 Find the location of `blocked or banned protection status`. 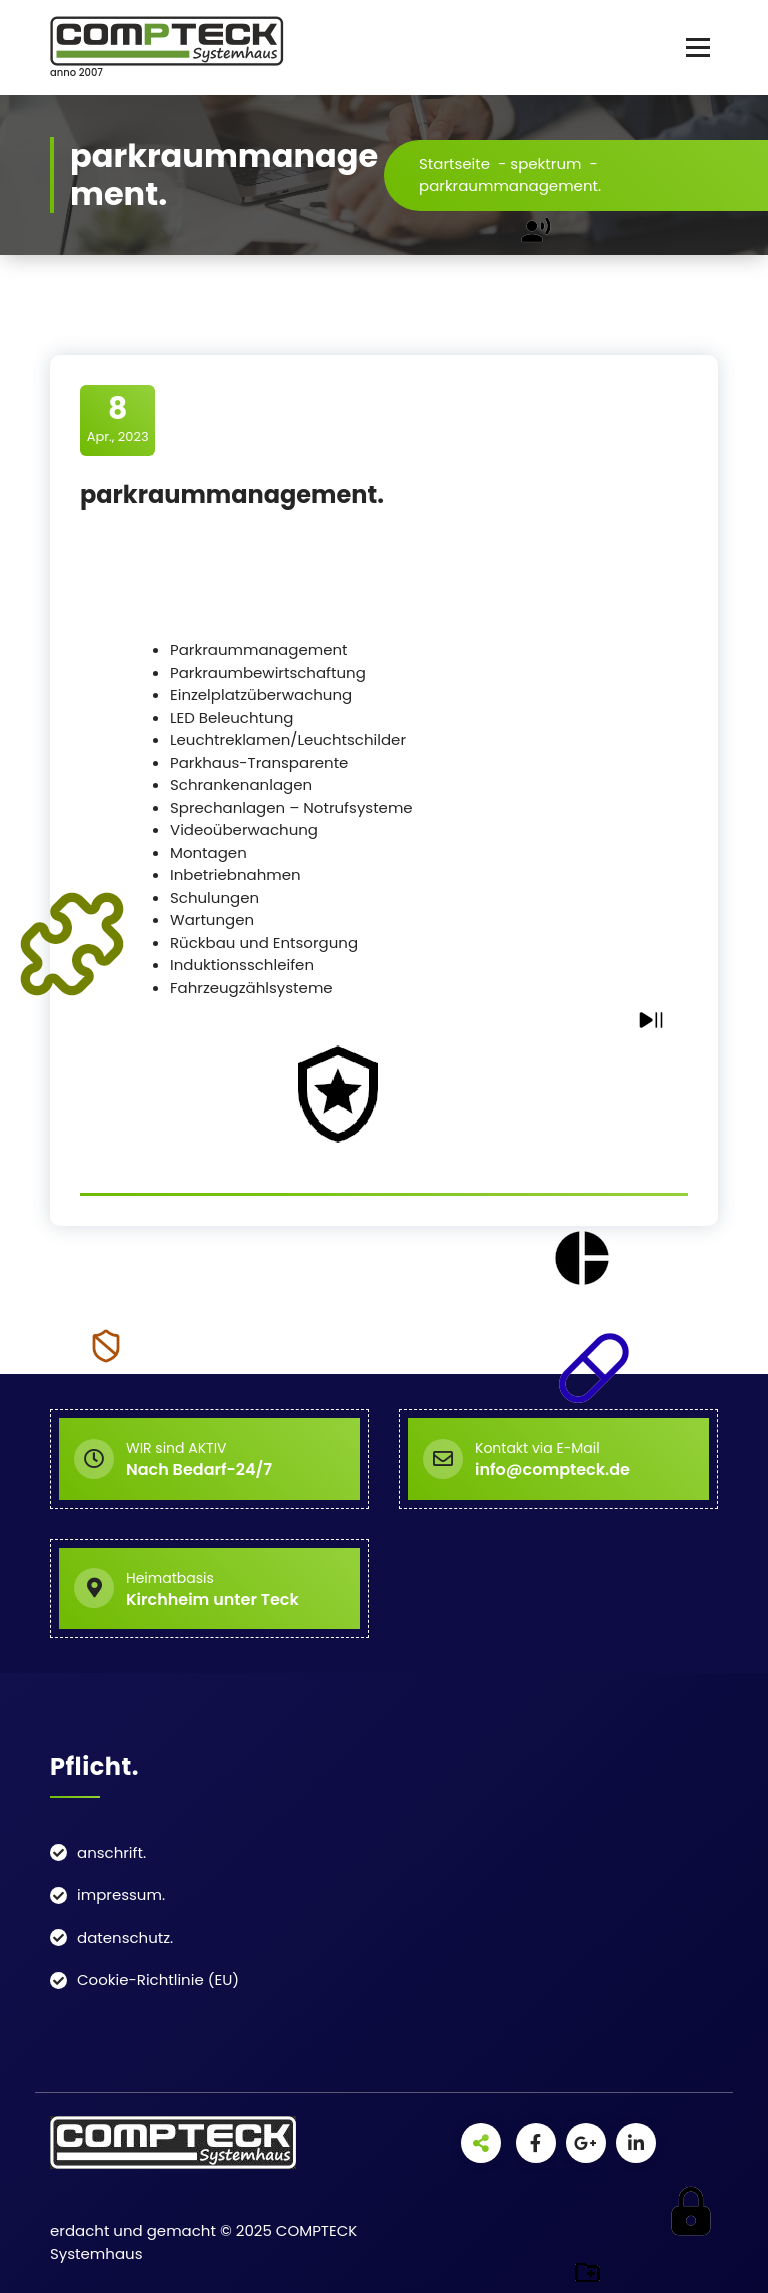

blocked or banned protection status is located at coordinates (106, 1346).